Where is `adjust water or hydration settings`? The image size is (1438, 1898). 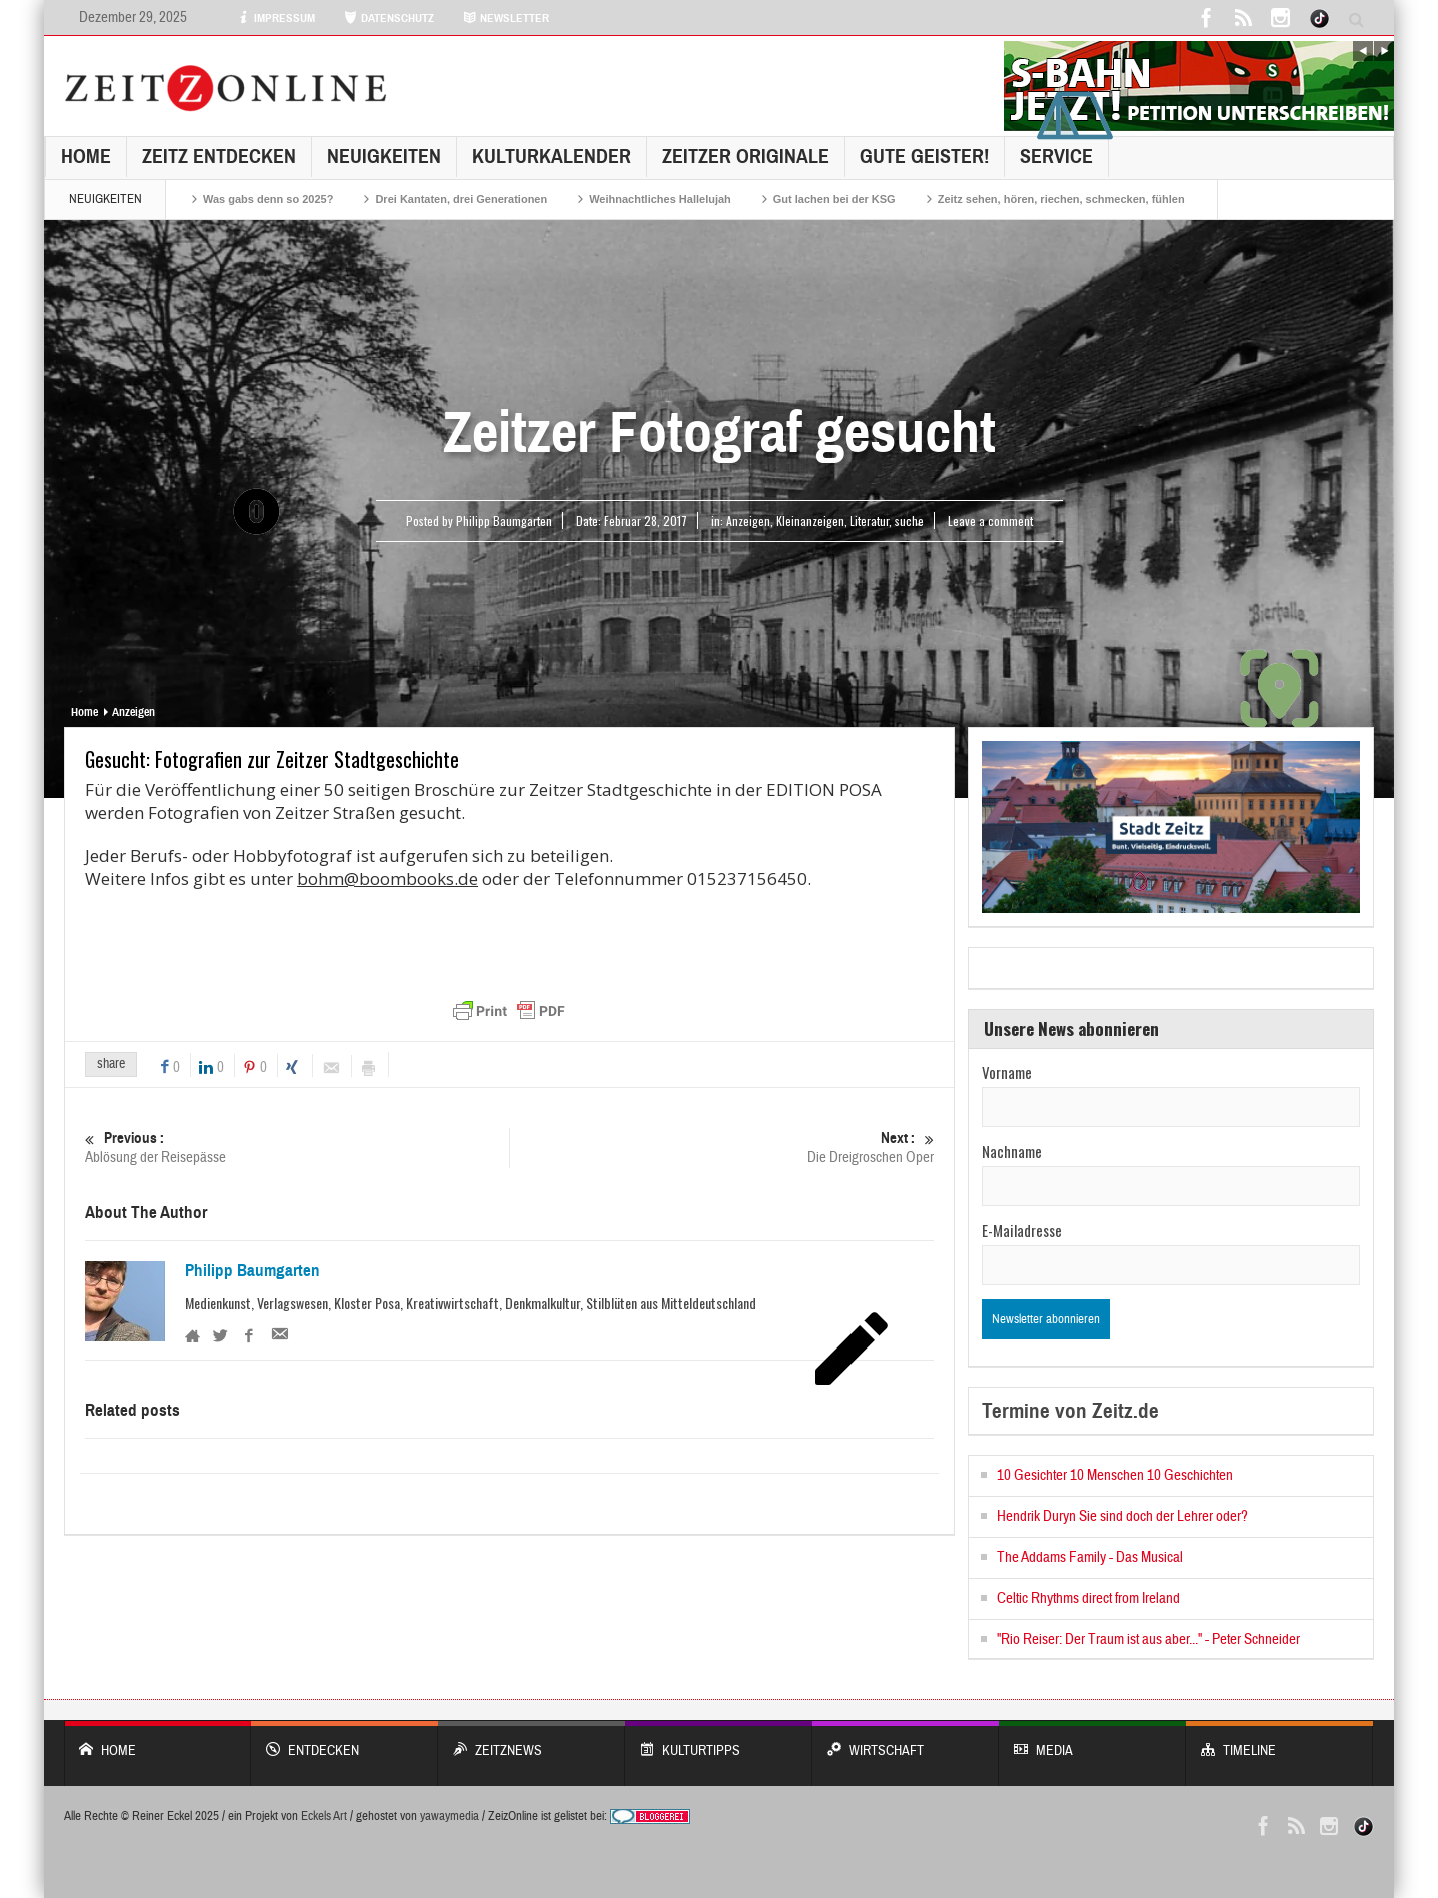 adjust water or hydration settings is located at coordinates (1140, 882).